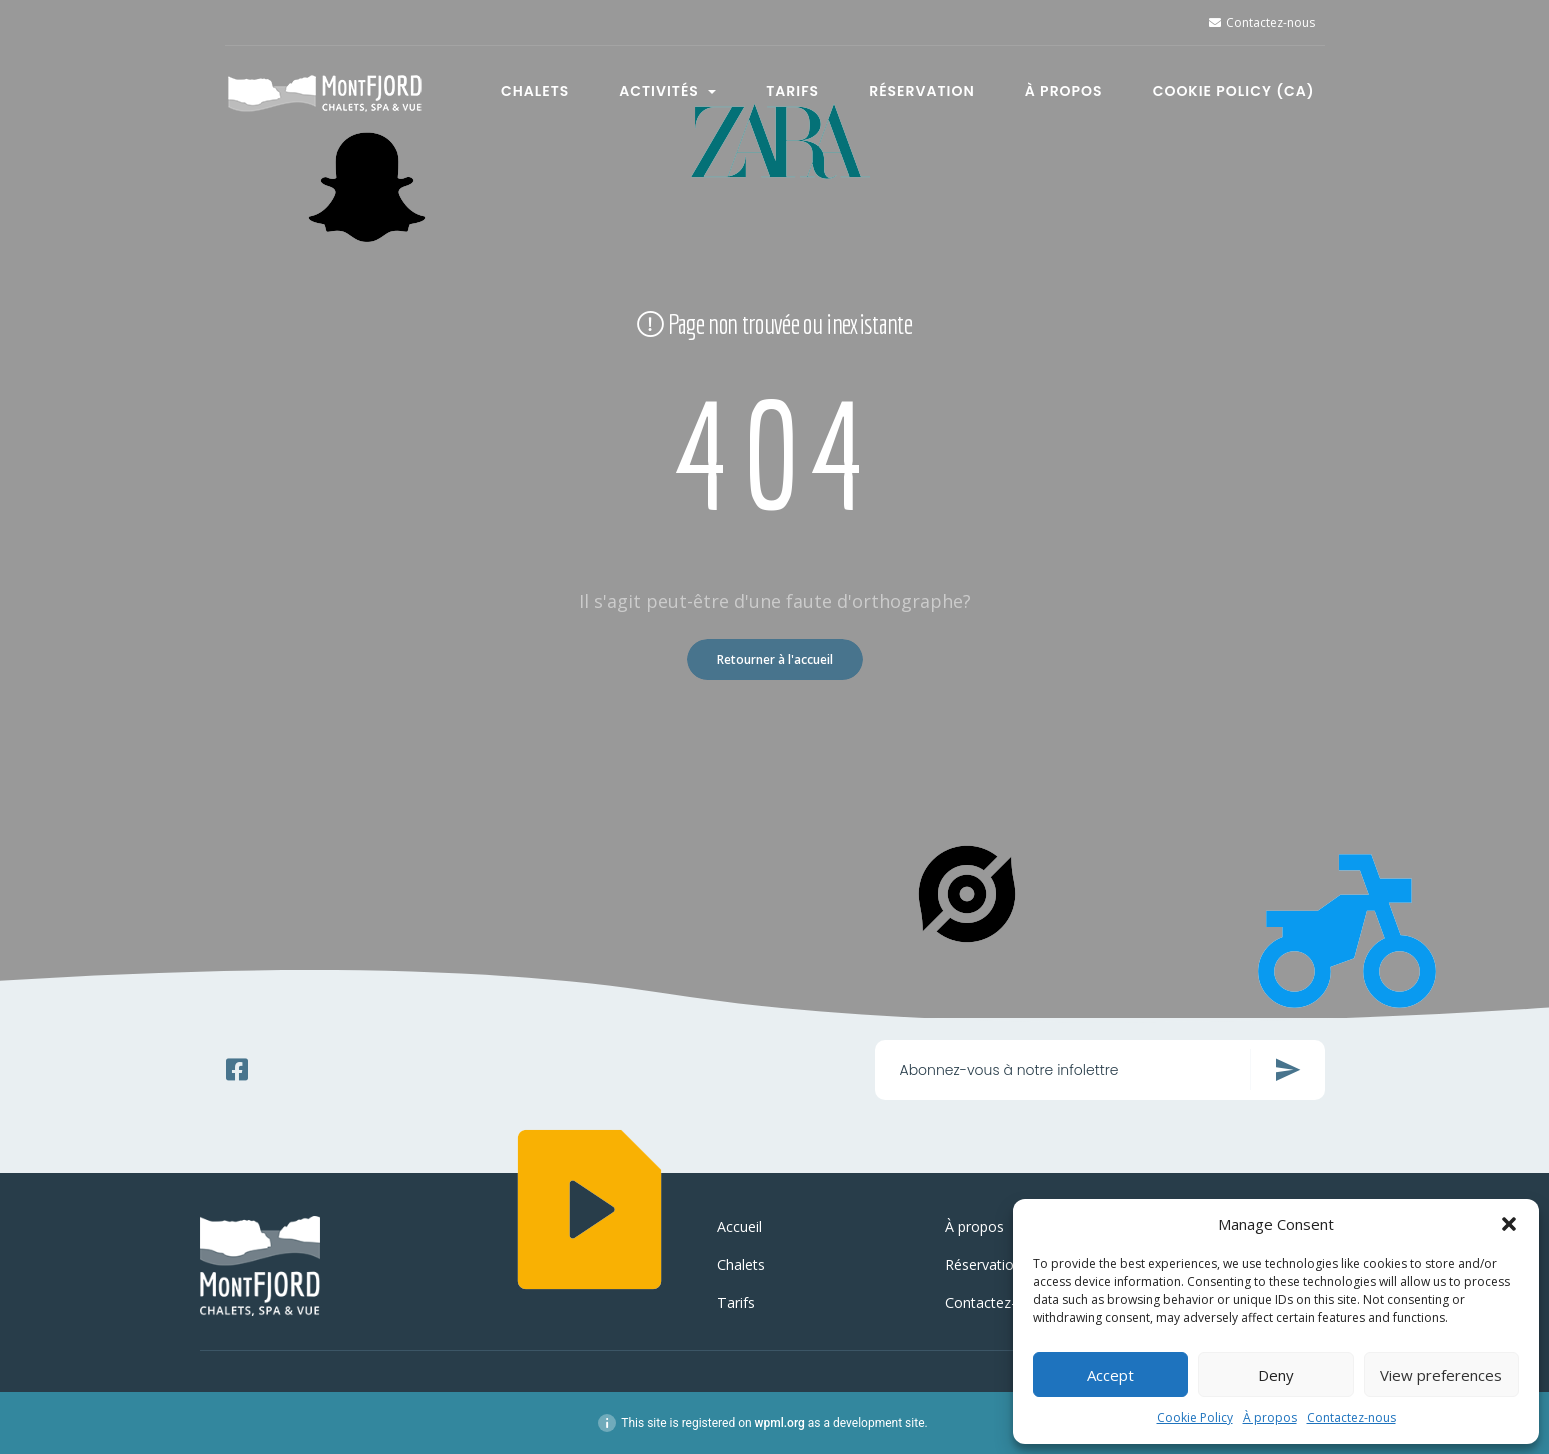 This screenshot has width=1549, height=1454. What do you see at coordinates (780, 141) in the screenshot?
I see `visit the Zara website or app` at bounding box center [780, 141].